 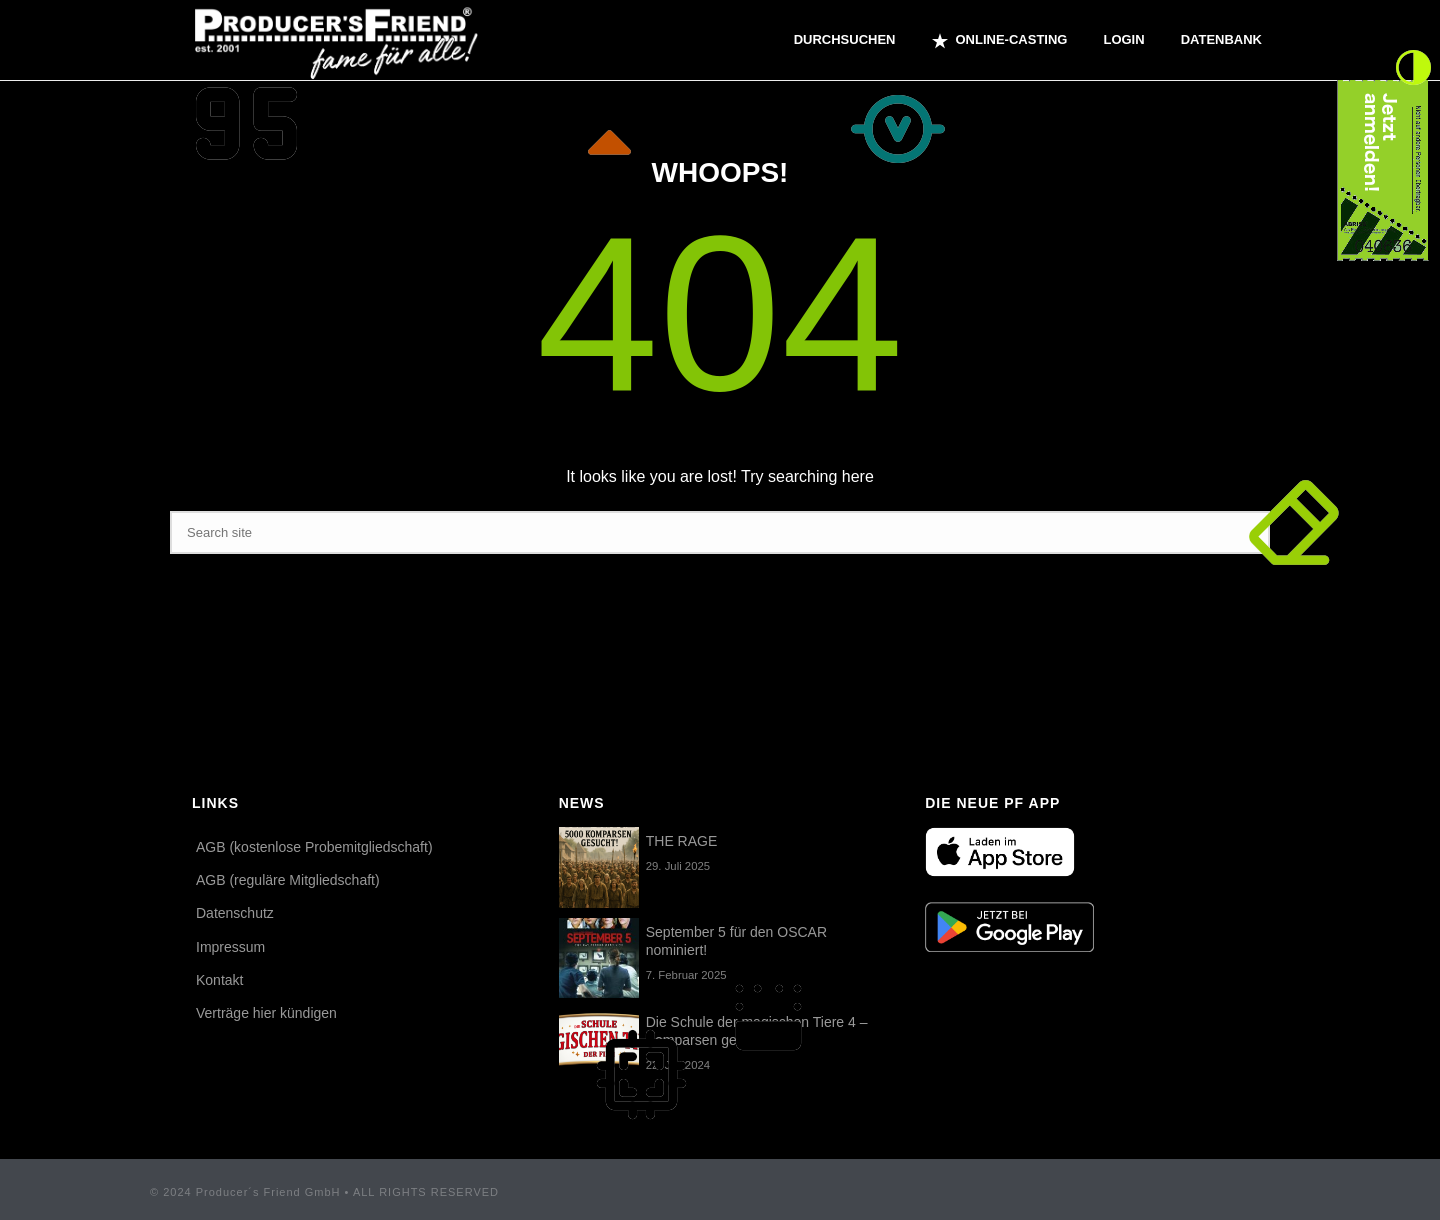 What do you see at coordinates (768, 1017) in the screenshot?
I see `align content to bottom of container` at bounding box center [768, 1017].